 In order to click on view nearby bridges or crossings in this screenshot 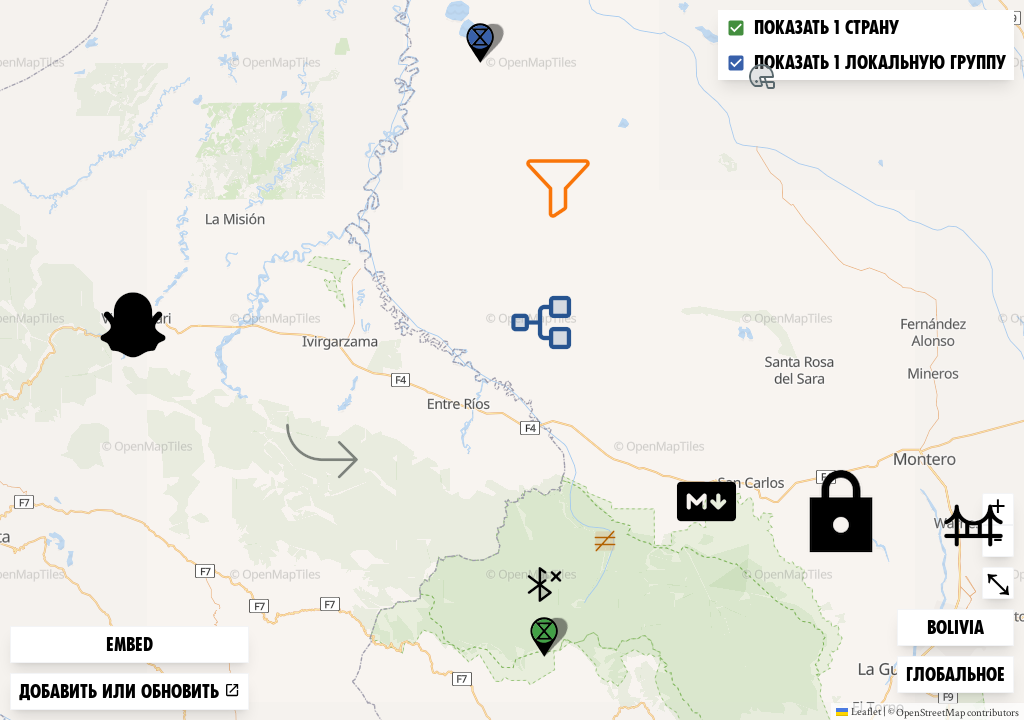, I will do `click(973, 525)`.